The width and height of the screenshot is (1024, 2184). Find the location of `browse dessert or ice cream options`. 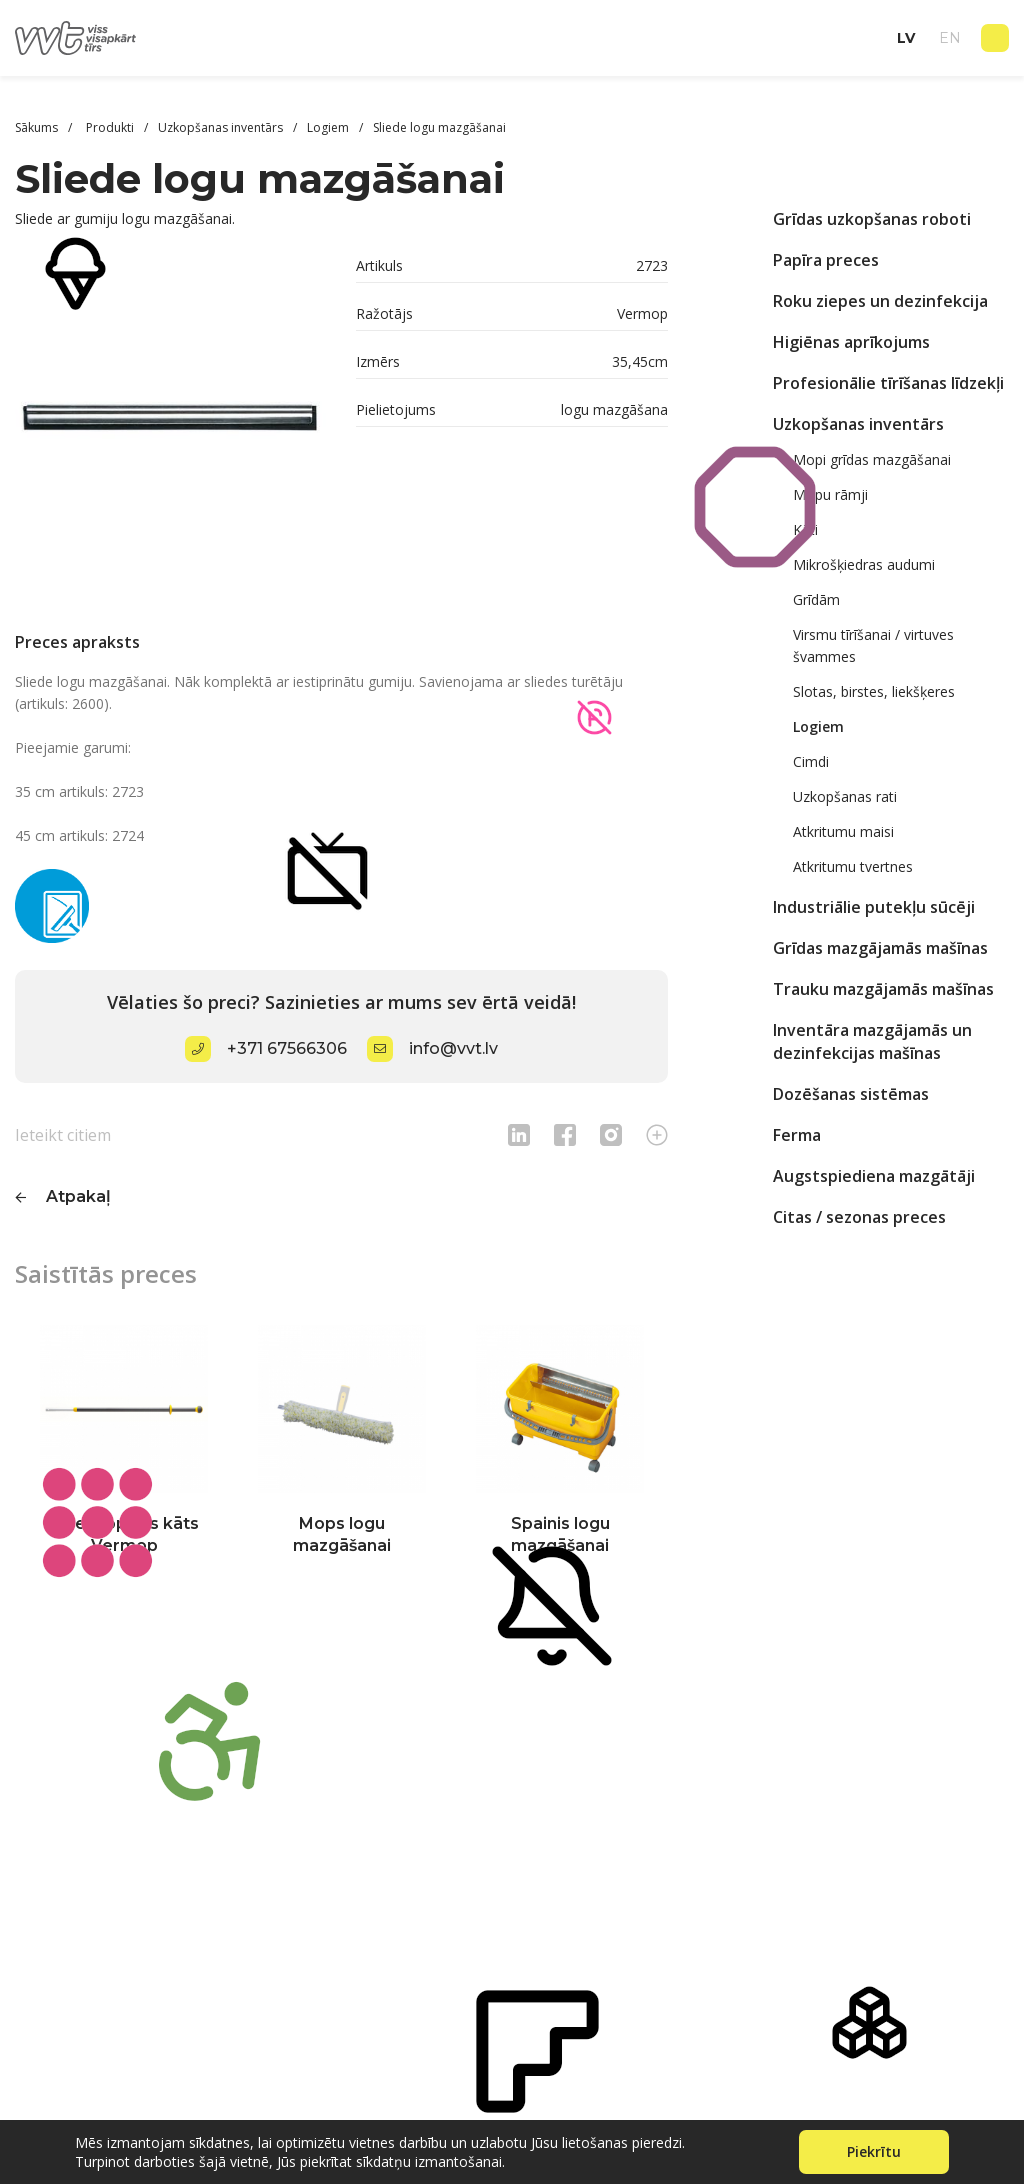

browse dessert or ice cream options is located at coordinates (75, 272).